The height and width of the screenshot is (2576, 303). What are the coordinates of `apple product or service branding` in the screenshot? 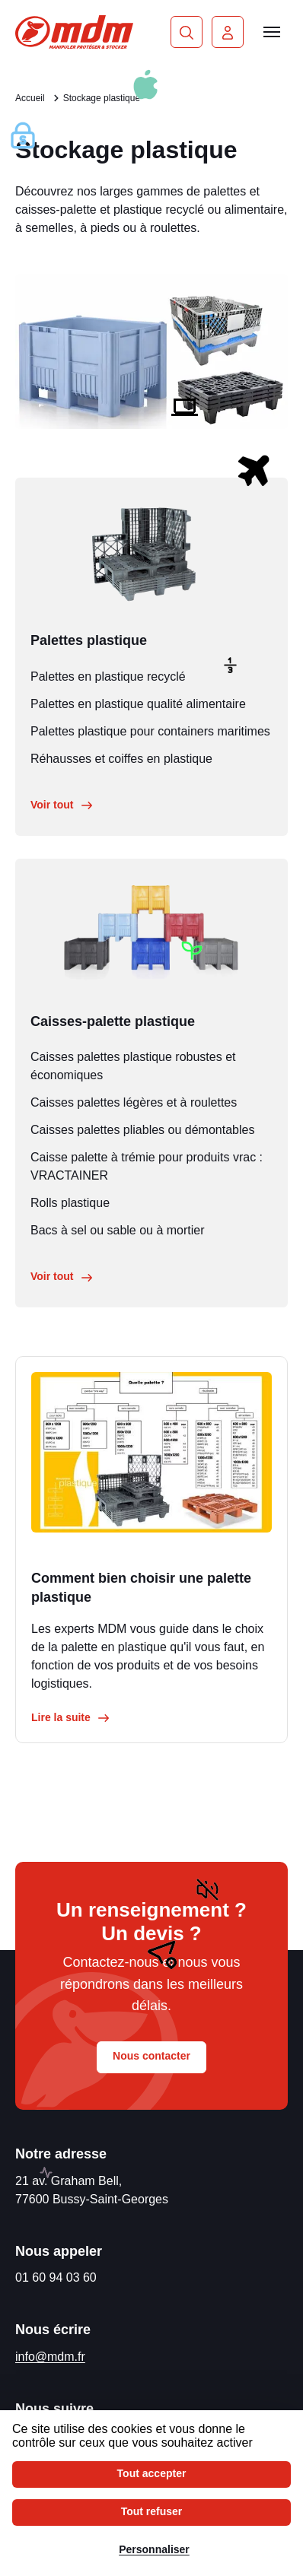 It's located at (146, 85).